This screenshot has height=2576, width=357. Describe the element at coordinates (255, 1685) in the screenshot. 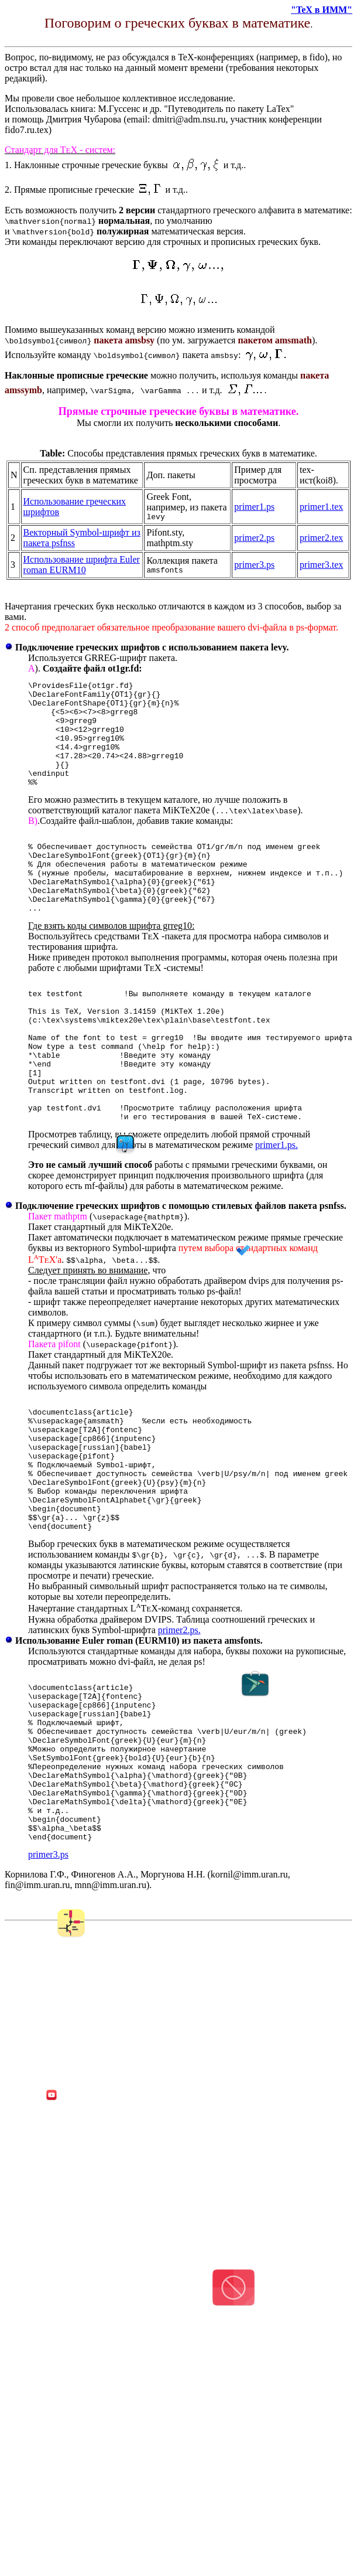

I see `open the snap store to browse and install apps` at that location.